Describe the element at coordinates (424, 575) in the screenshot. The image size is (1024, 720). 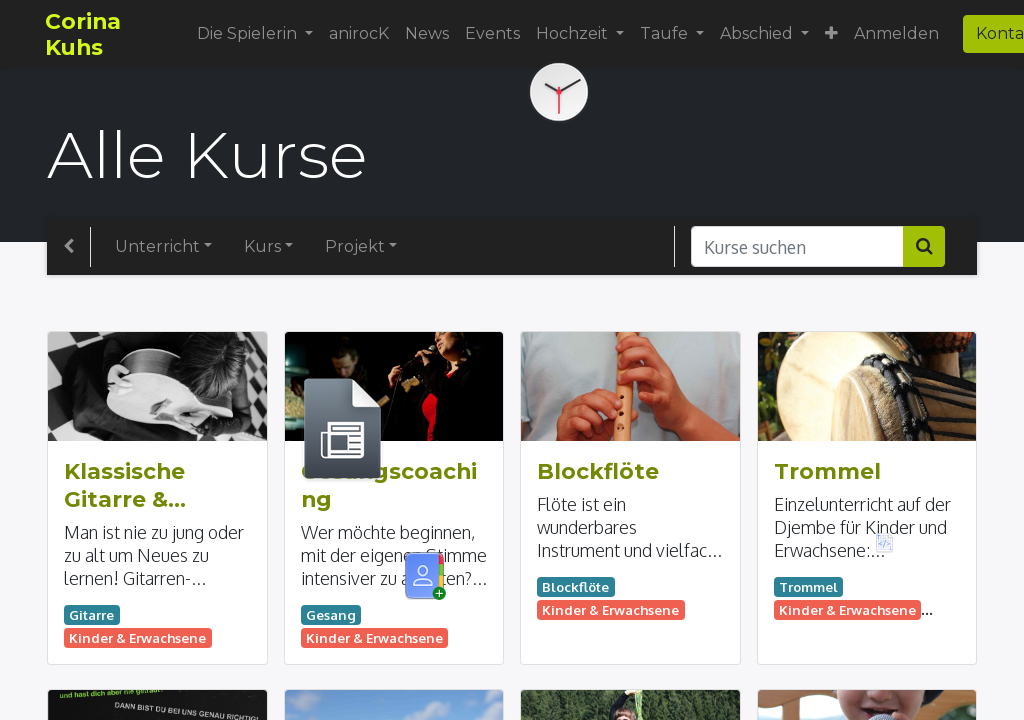
I see `create a new contact in your address book` at that location.